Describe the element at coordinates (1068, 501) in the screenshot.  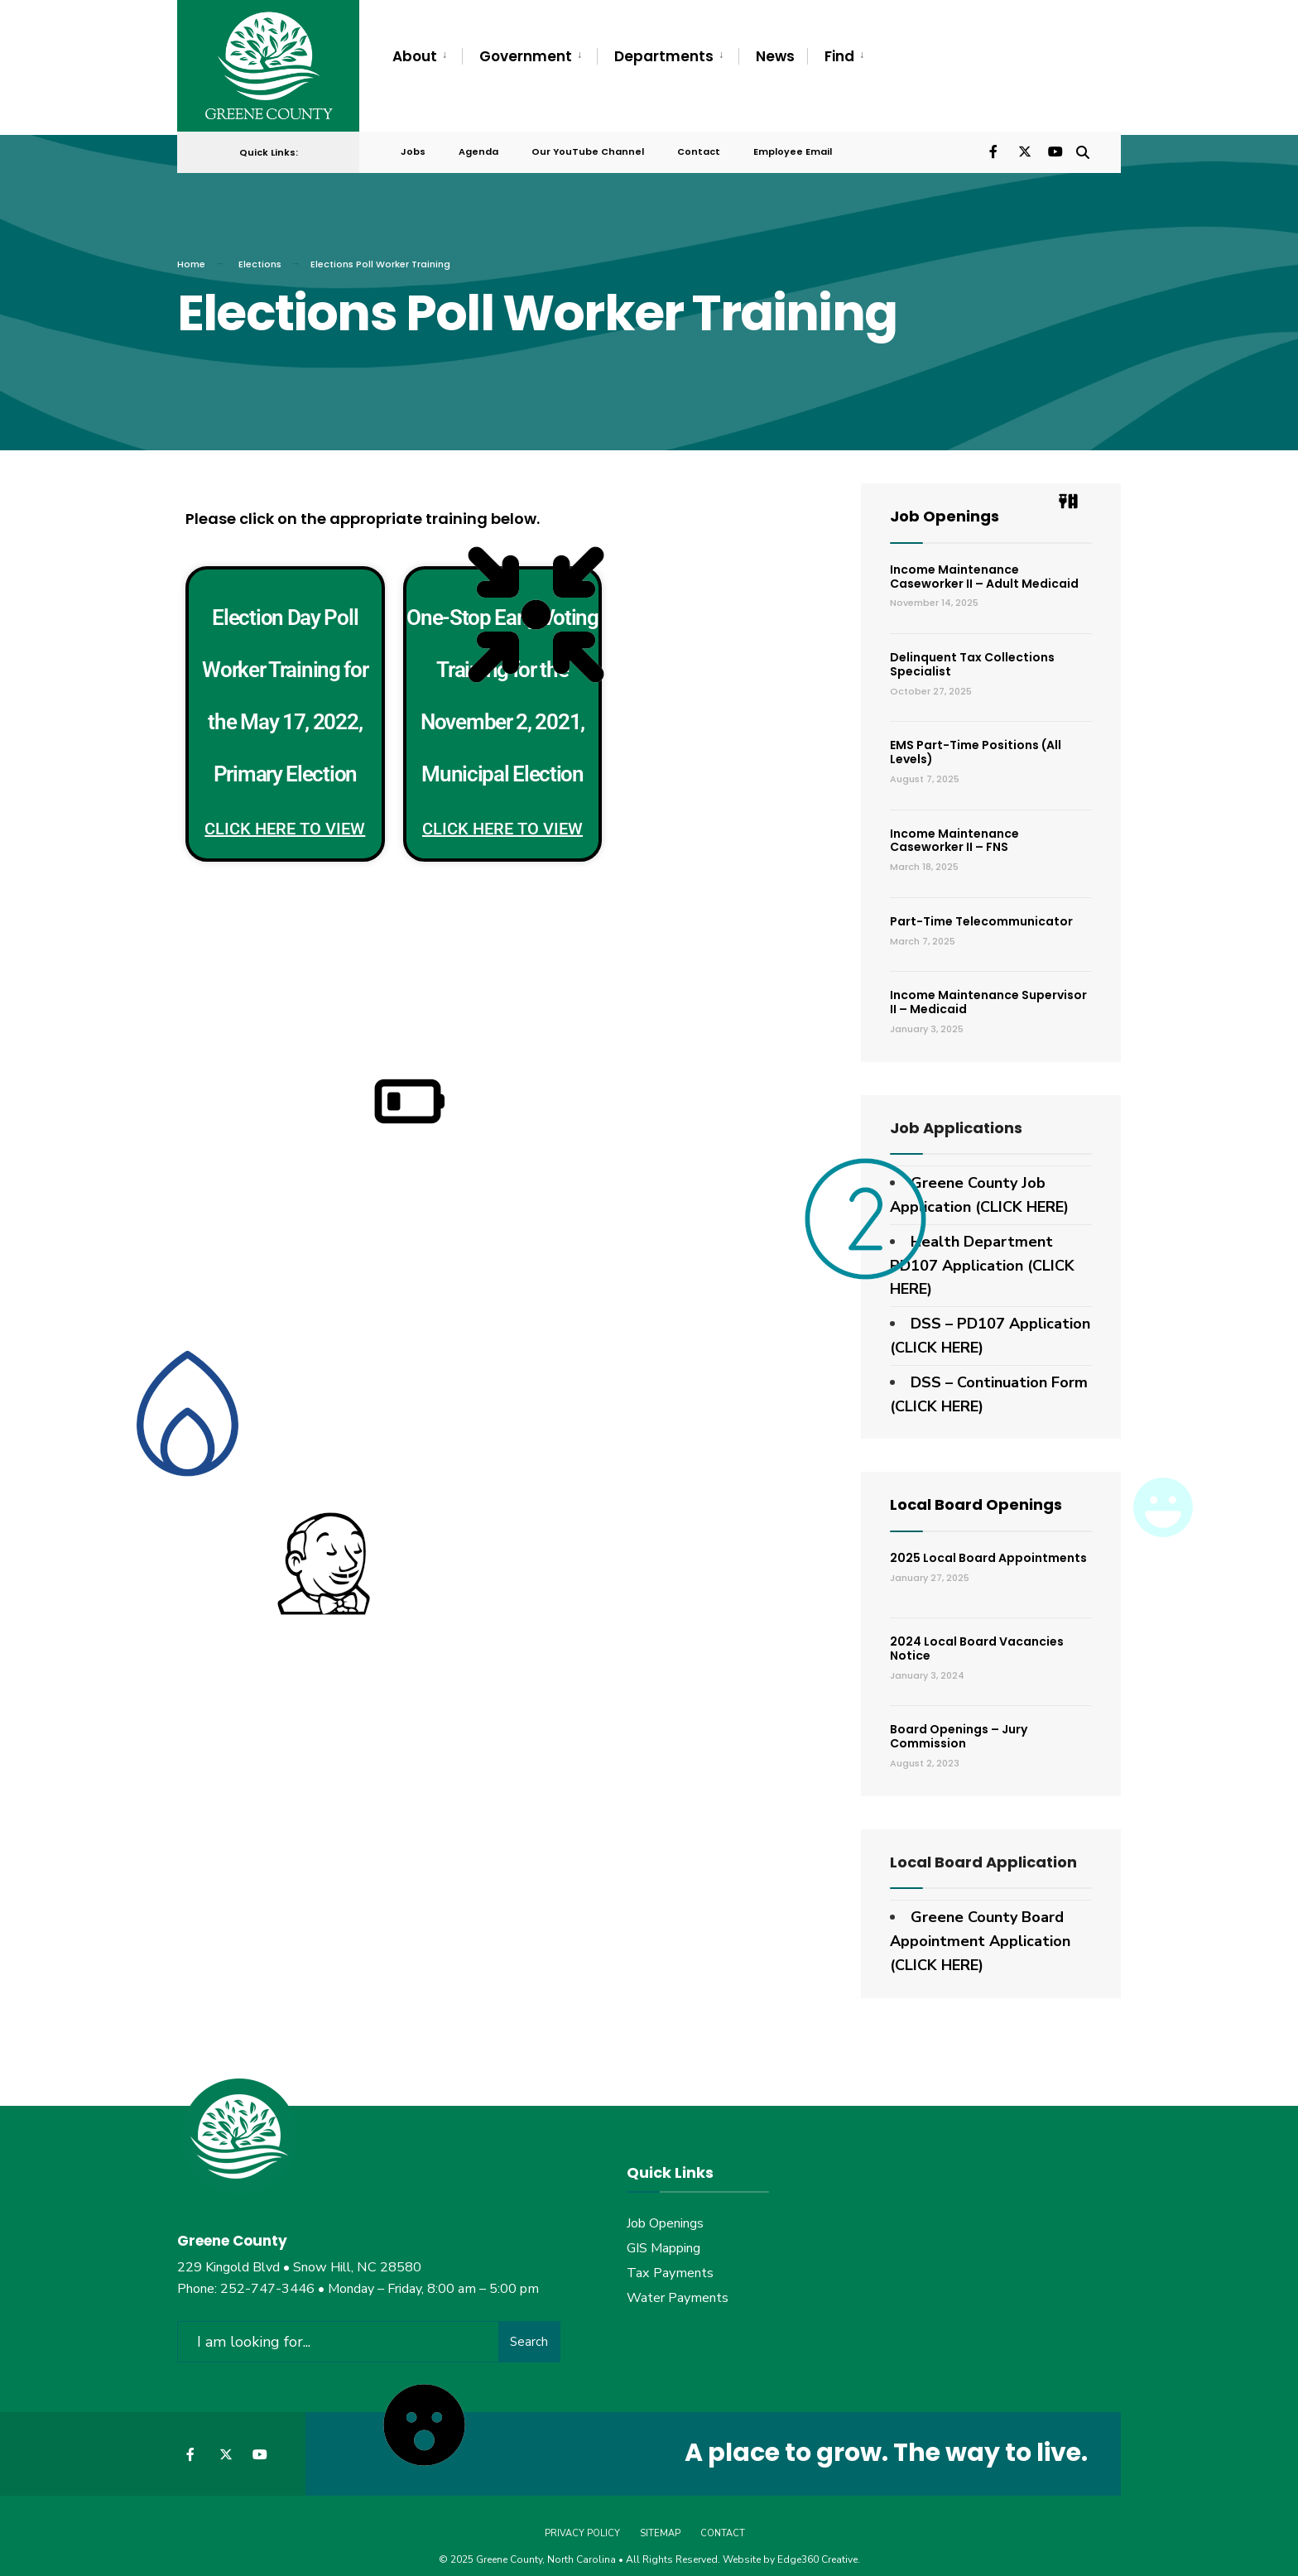
I see `view bridge or overpass routes` at that location.